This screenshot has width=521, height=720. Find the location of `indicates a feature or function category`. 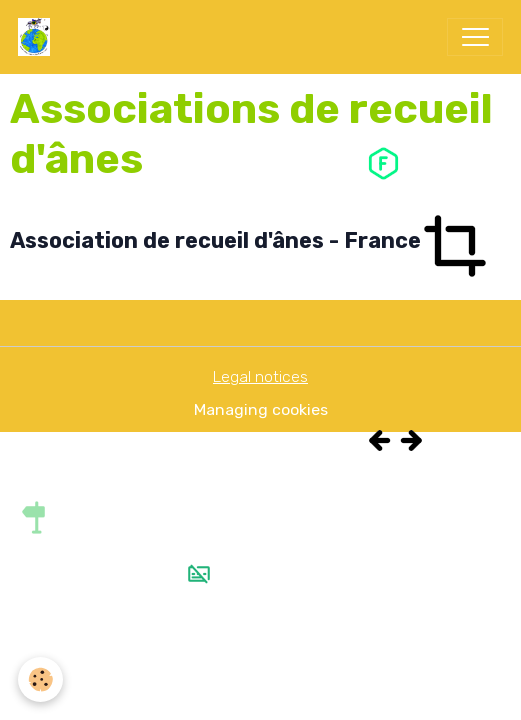

indicates a feature or function category is located at coordinates (383, 163).